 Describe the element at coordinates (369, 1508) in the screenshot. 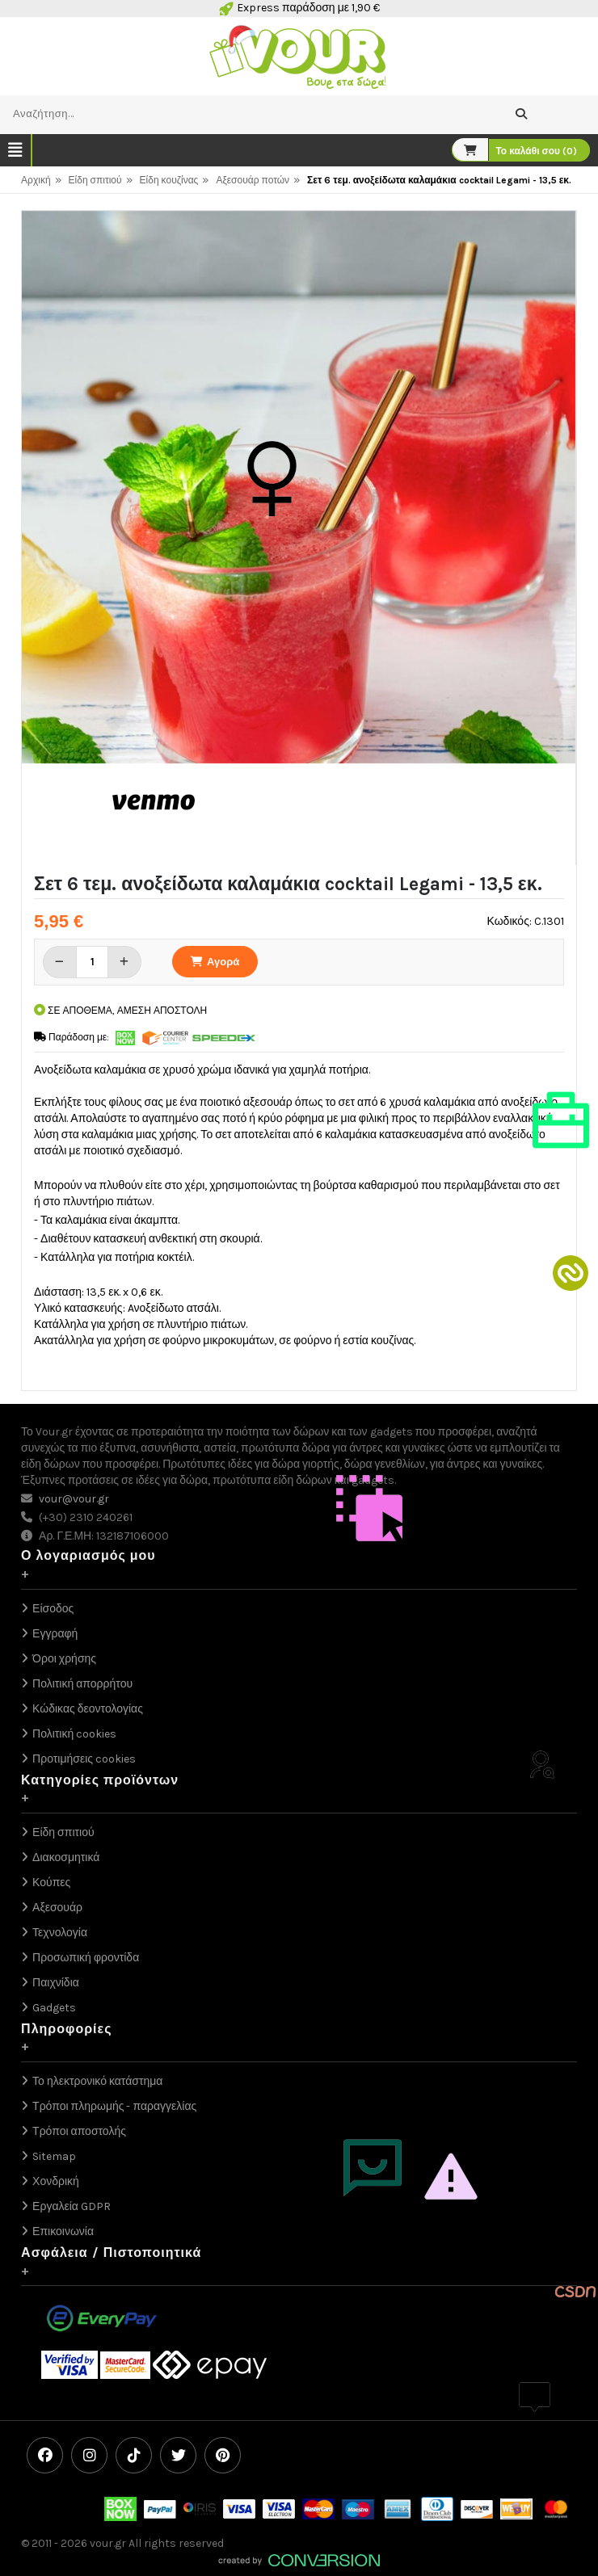

I see `drag and drop to reposition element` at that location.